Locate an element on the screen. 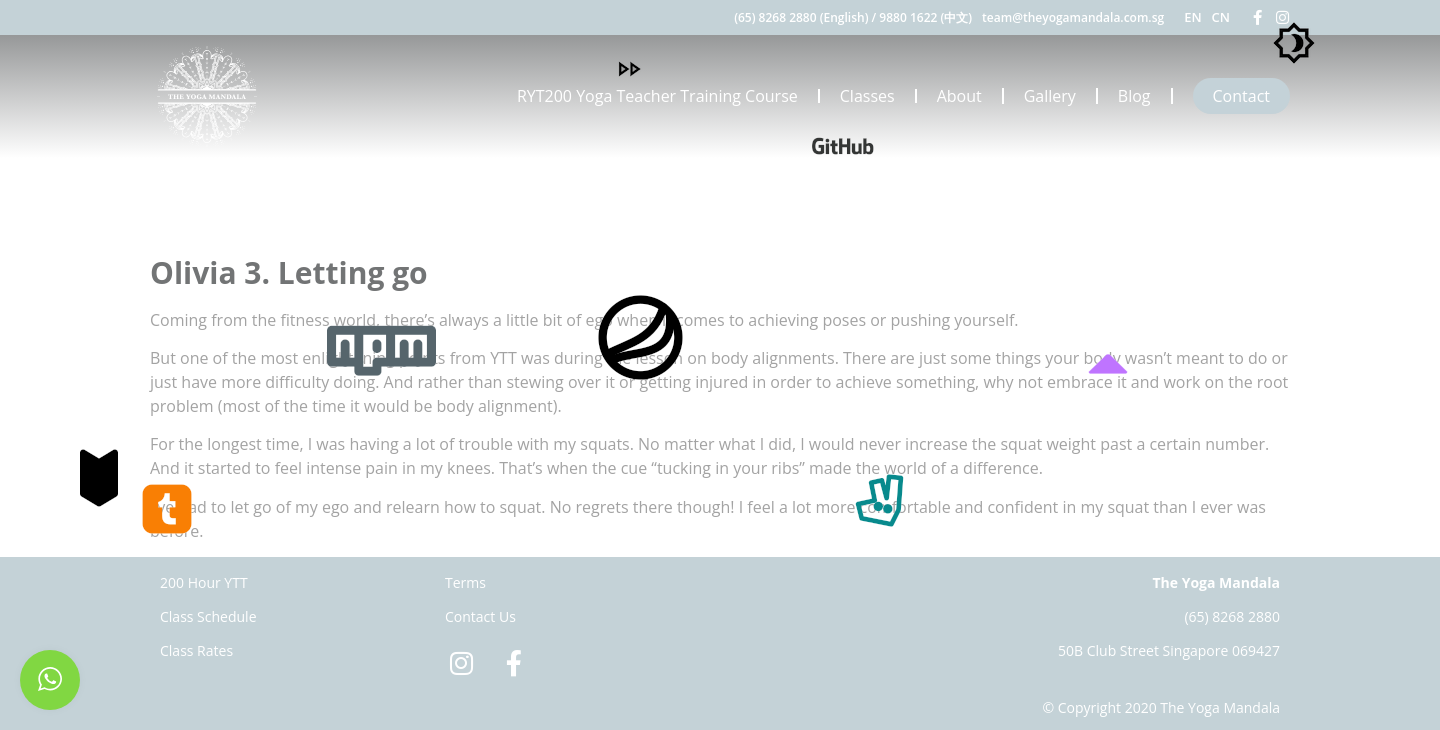  skip forward in media playback is located at coordinates (629, 69).